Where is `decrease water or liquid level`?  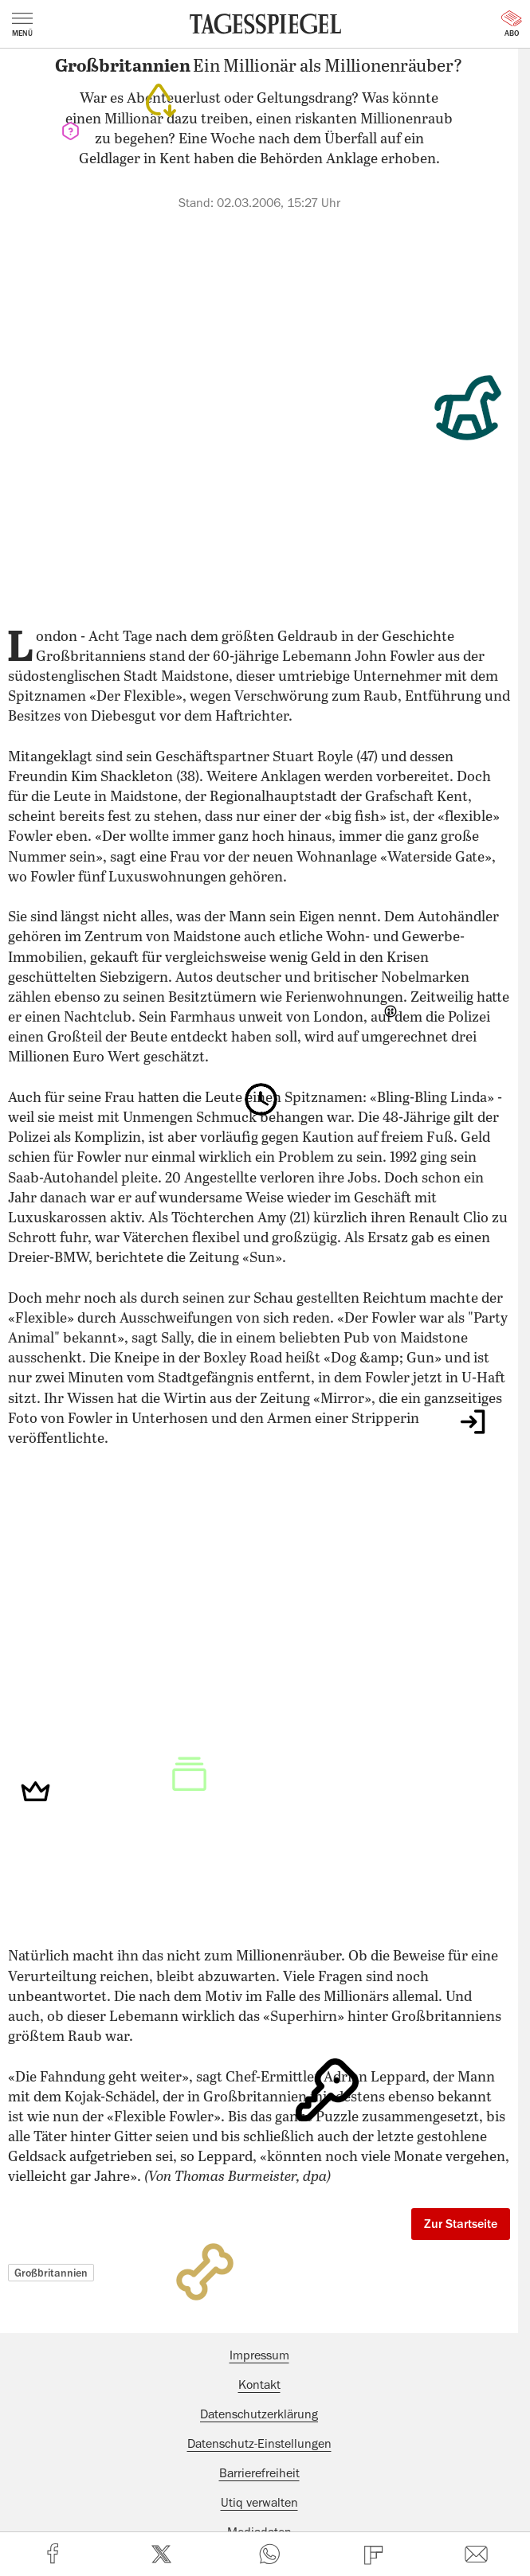
decrease water or liquid level is located at coordinates (159, 100).